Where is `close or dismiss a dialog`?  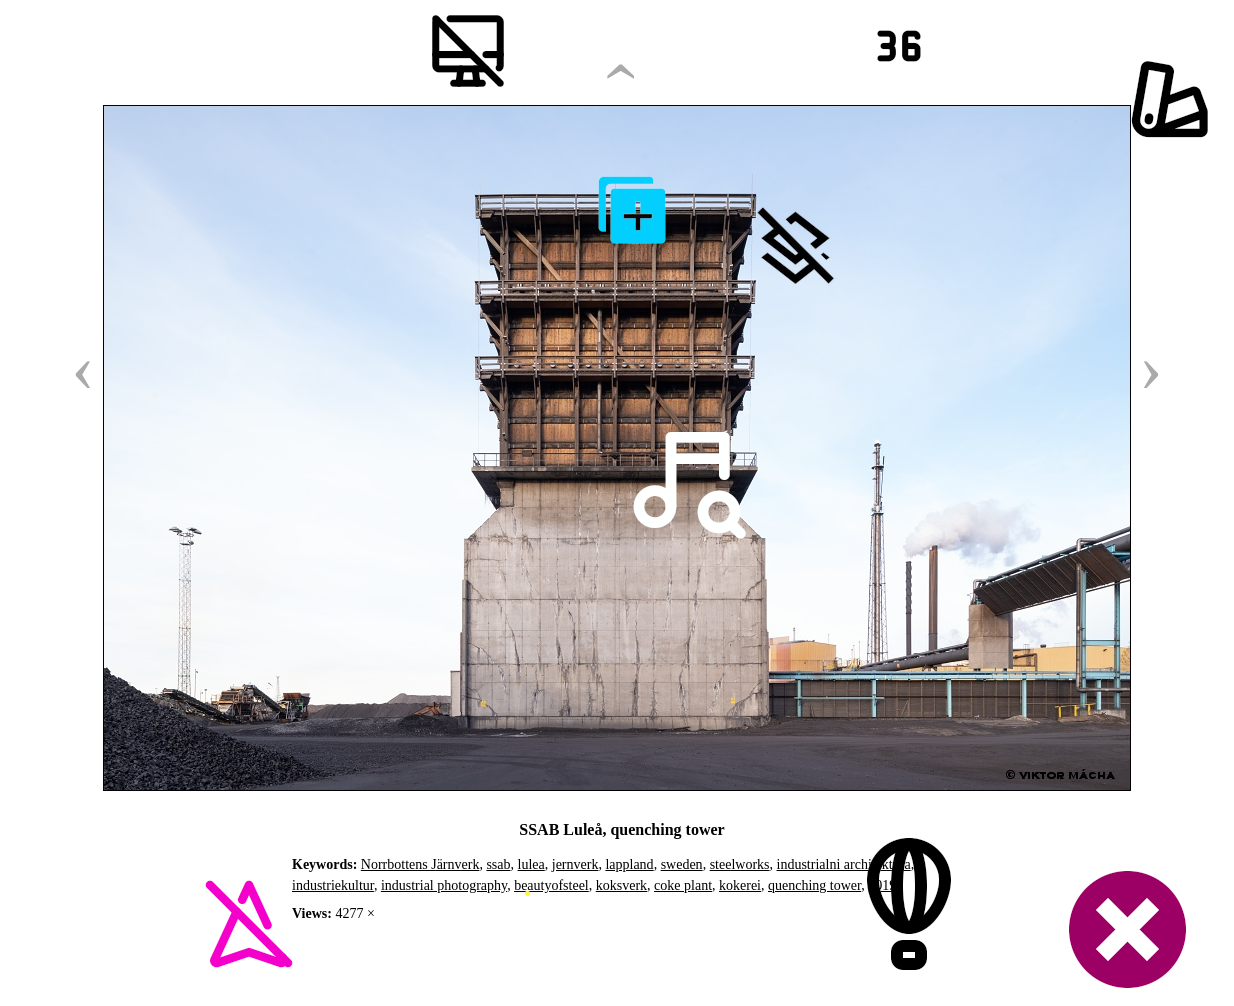
close or dismiss a dialog is located at coordinates (1127, 929).